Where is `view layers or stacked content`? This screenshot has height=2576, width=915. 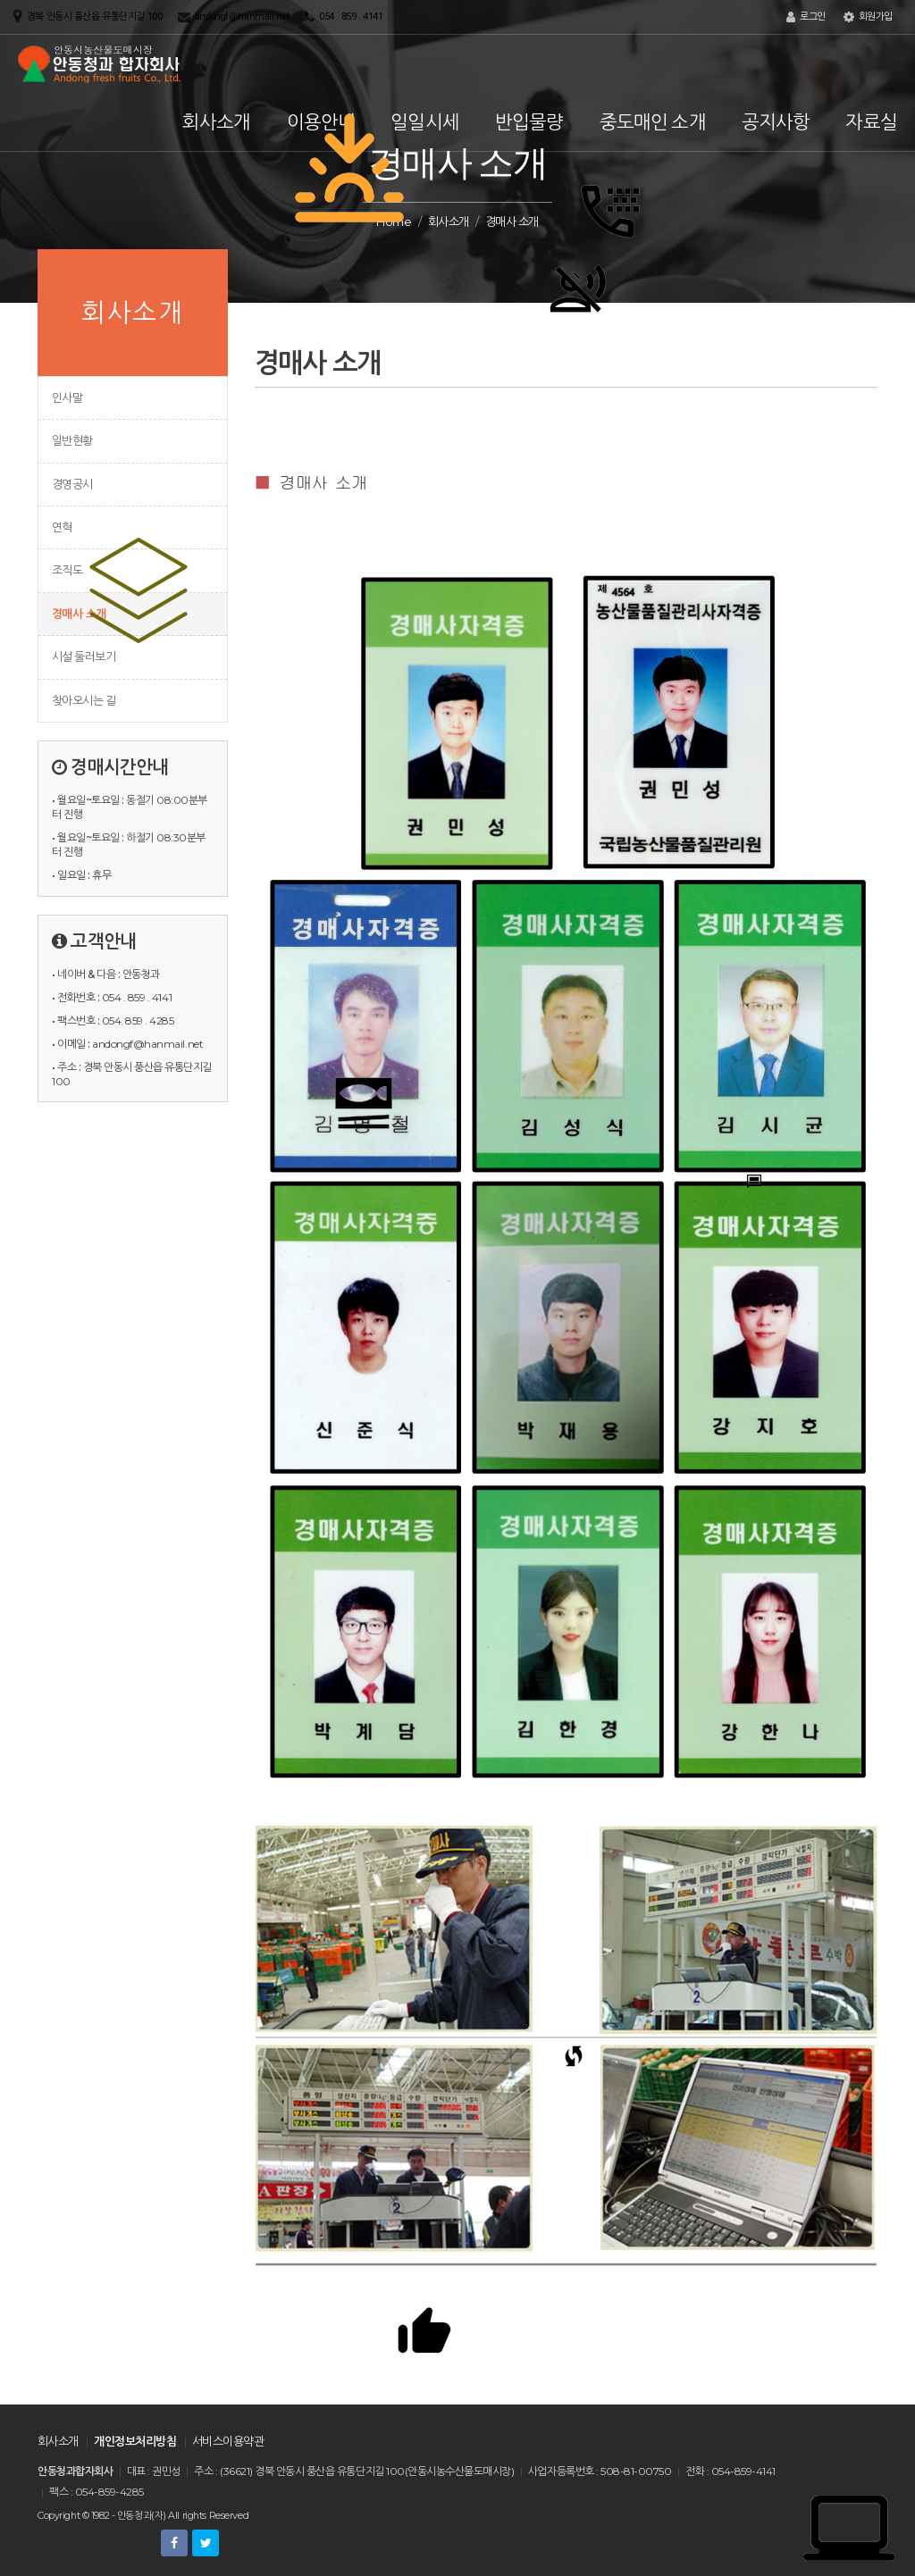 view layers or stacked content is located at coordinates (139, 590).